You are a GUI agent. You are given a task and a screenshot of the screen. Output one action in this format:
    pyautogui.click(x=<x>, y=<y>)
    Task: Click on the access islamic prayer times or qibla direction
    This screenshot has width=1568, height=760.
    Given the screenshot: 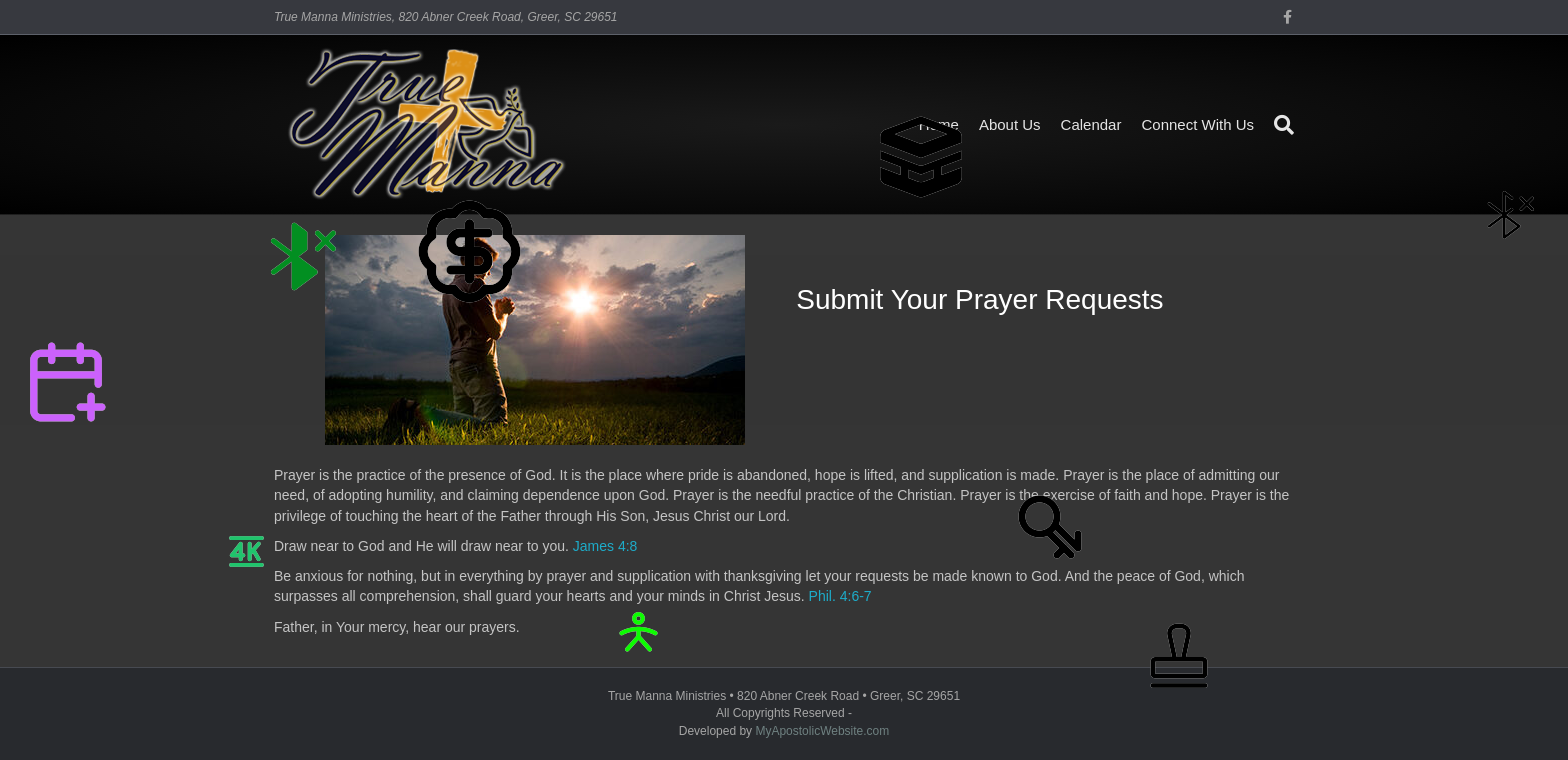 What is the action you would take?
    pyautogui.click(x=921, y=157)
    